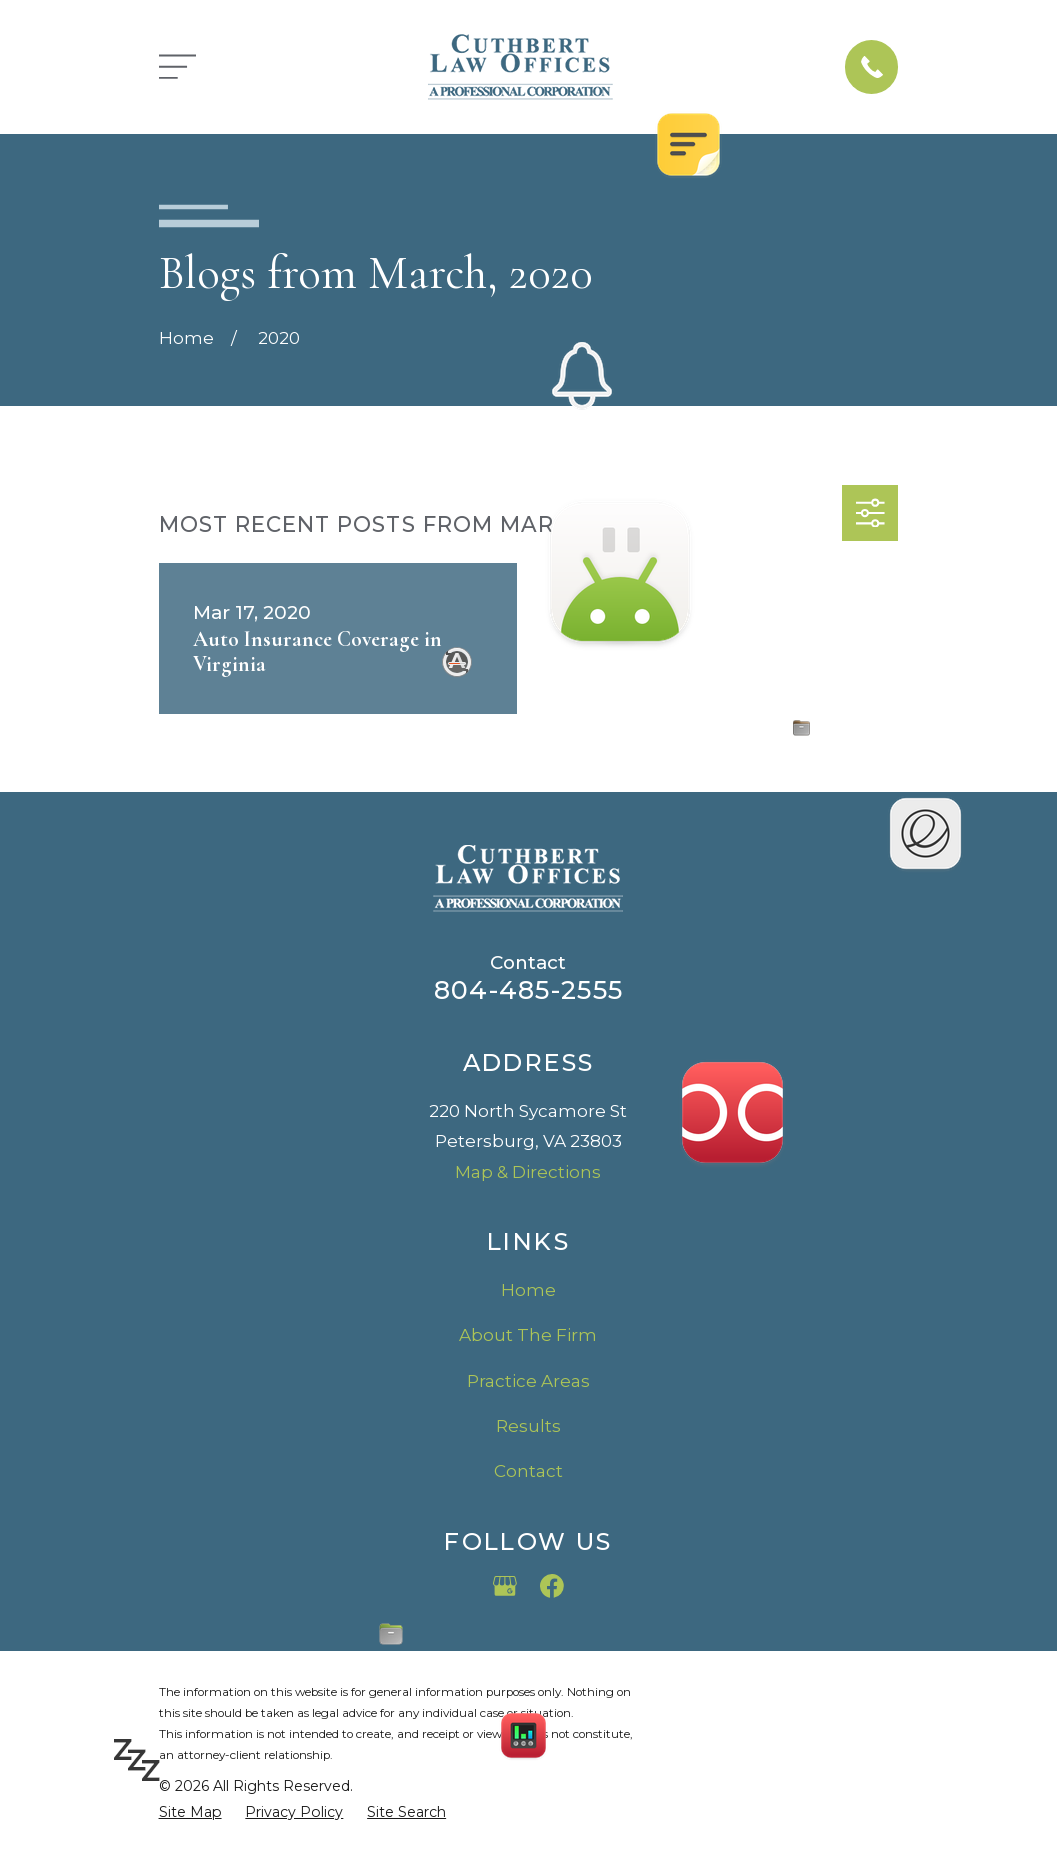  Describe the element at coordinates (582, 376) in the screenshot. I see `notifications are currently disabled` at that location.